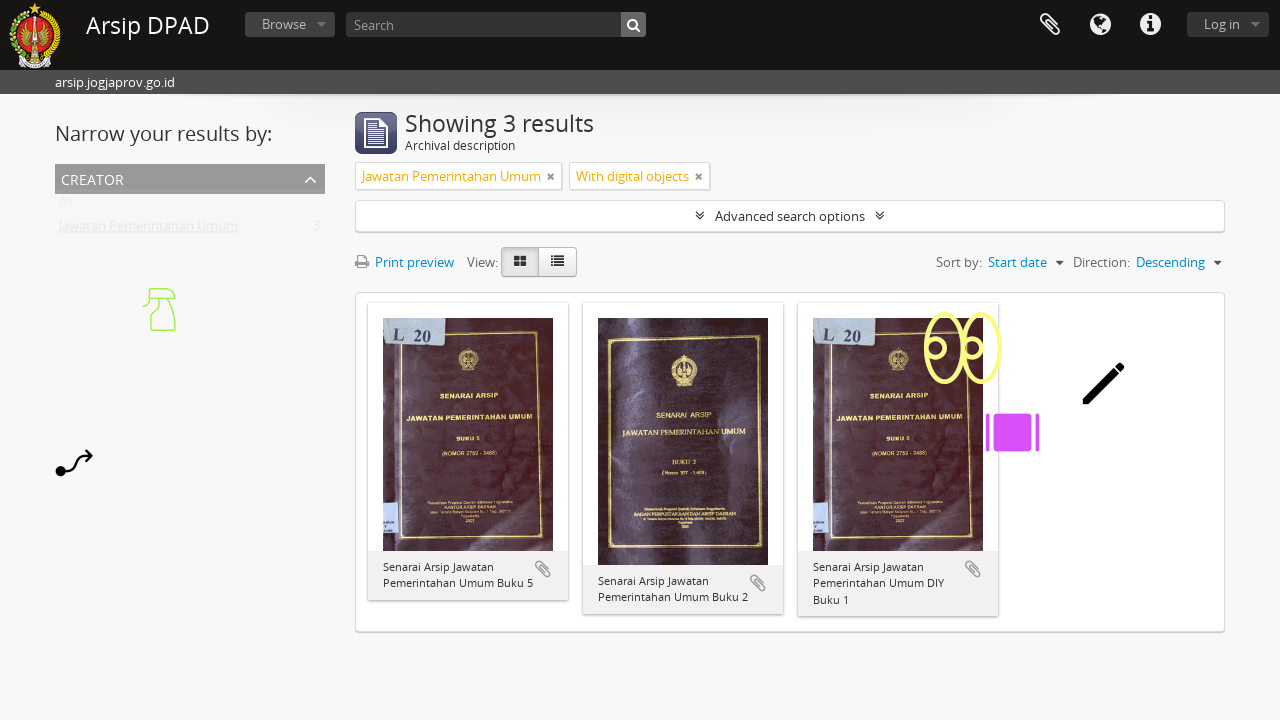 Image resolution: width=1280 pixels, height=720 pixels. Describe the element at coordinates (1012, 432) in the screenshot. I see `start a slideshow presentation` at that location.